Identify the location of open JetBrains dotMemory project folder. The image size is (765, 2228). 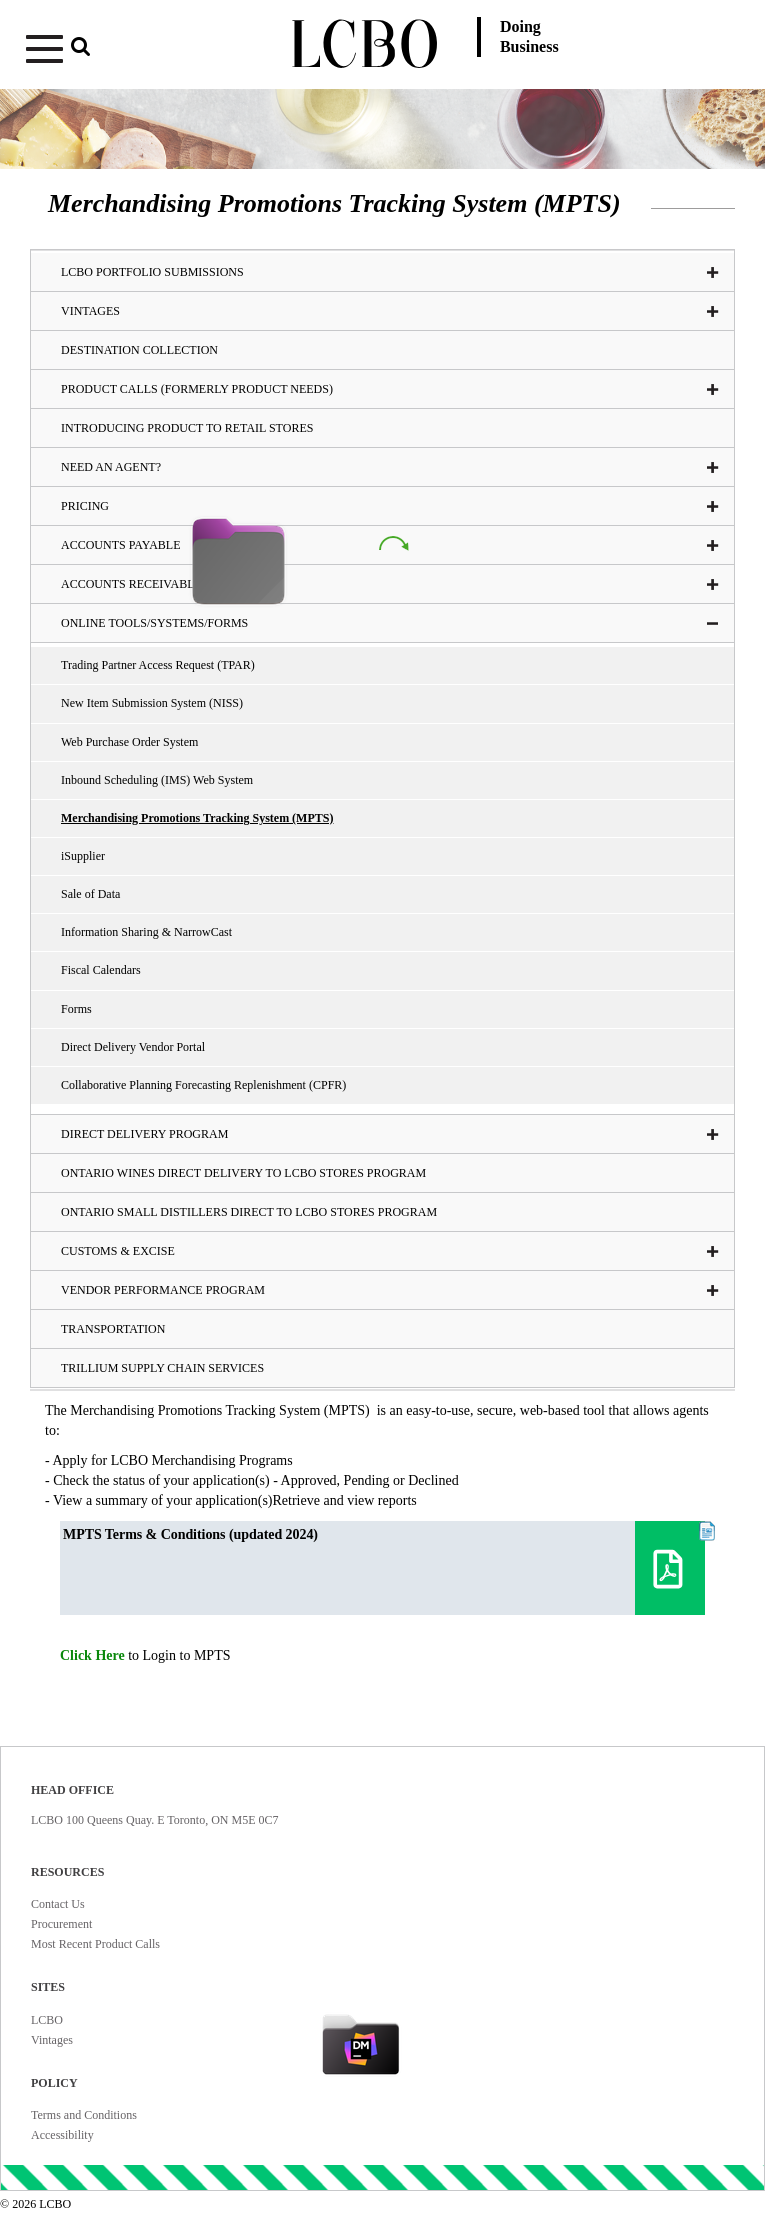
(360, 2046).